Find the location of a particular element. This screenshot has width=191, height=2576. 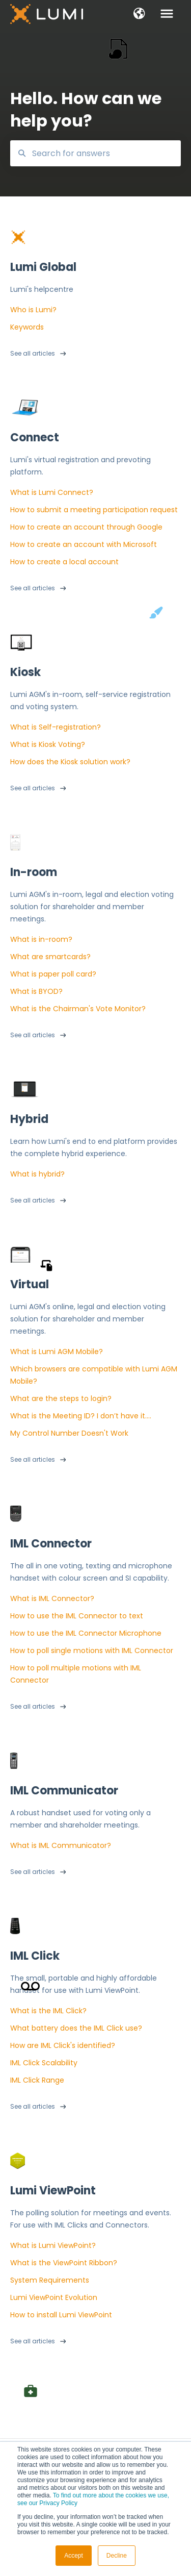

access voicemail messages is located at coordinates (30, 1986).